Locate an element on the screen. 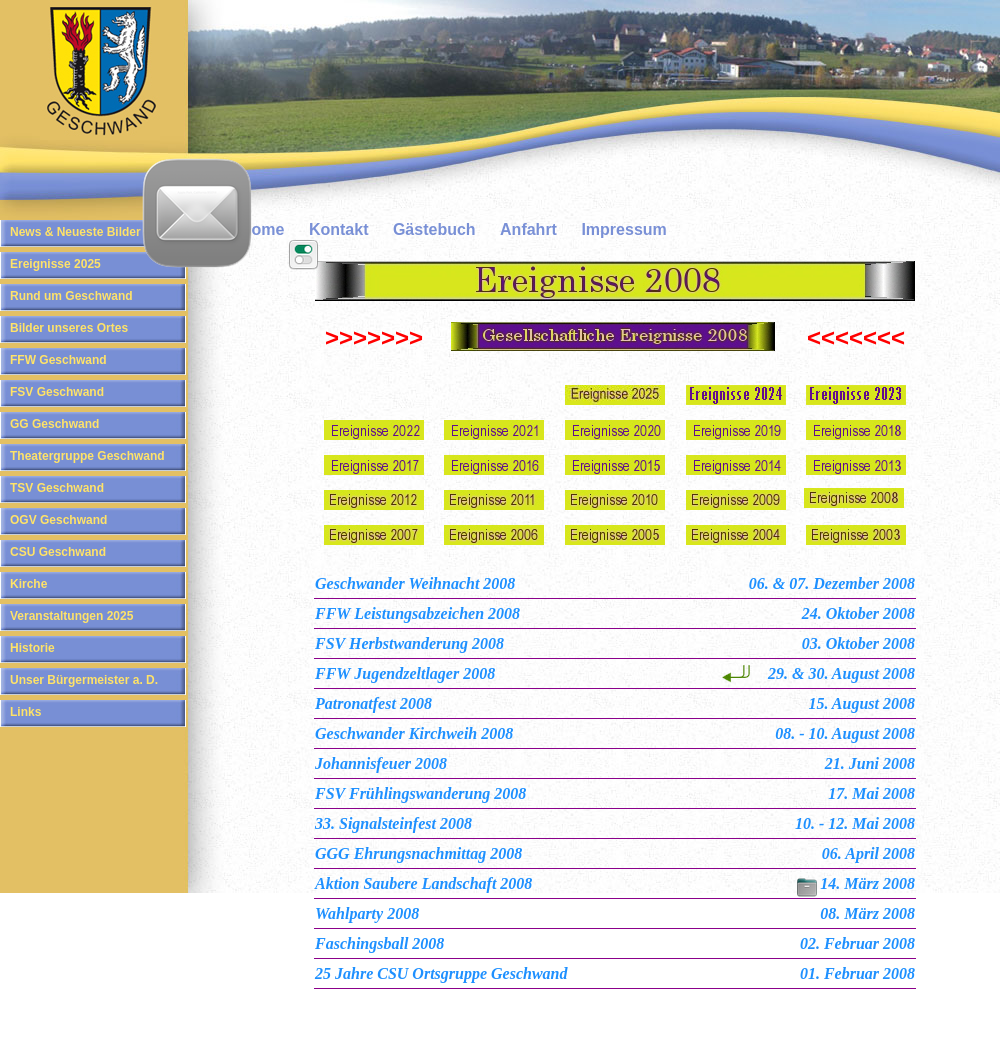 The width and height of the screenshot is (1000, 1044). open the mail app is located at coordinates (197, 213).